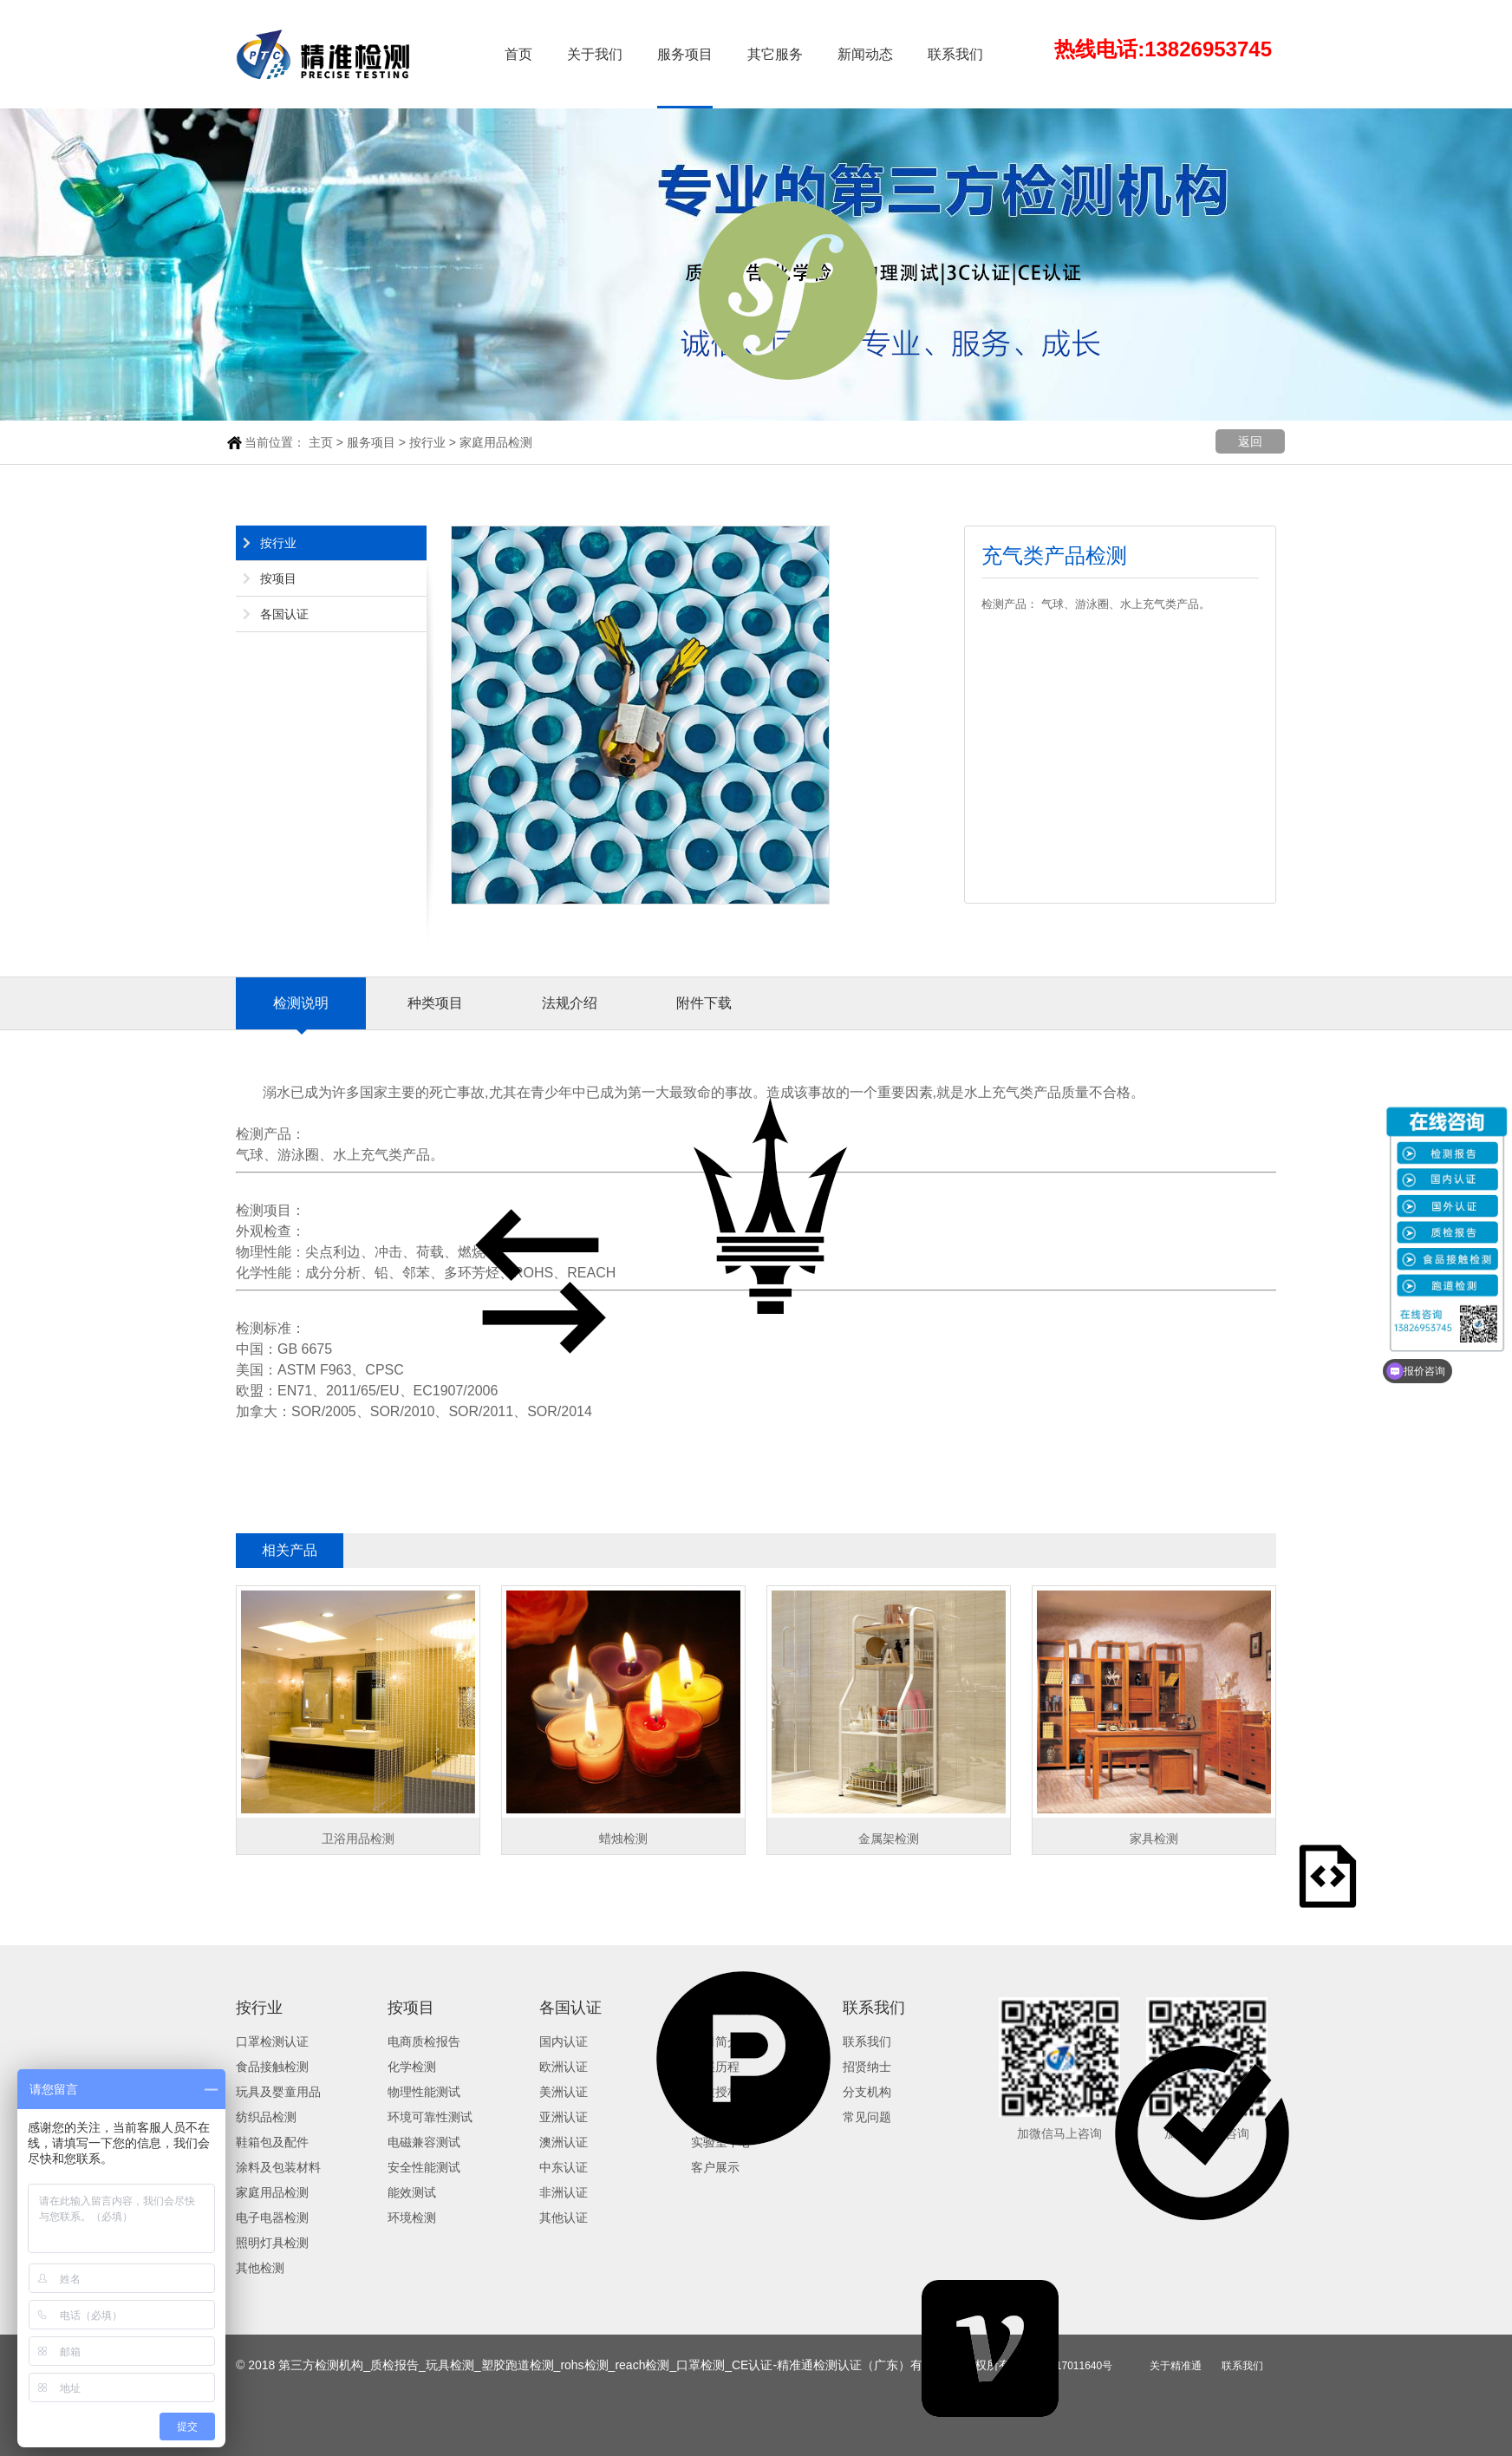  What do you see at coordinates (990, 2348) in the screenshot?
I see `open velog blogging platform` at bounding box center [990, 2348].